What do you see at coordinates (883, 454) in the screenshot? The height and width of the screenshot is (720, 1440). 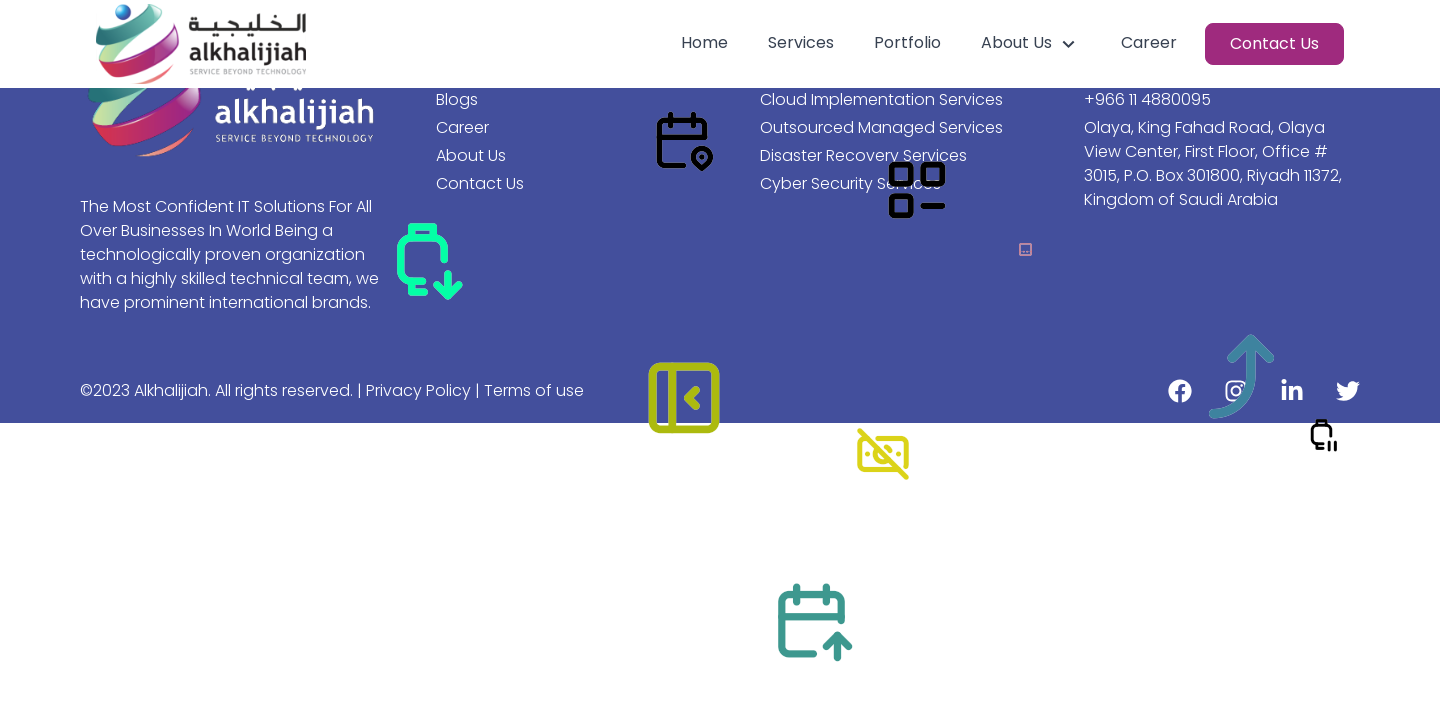 I see `payment method unavailable` at bounding box center [883, 454].